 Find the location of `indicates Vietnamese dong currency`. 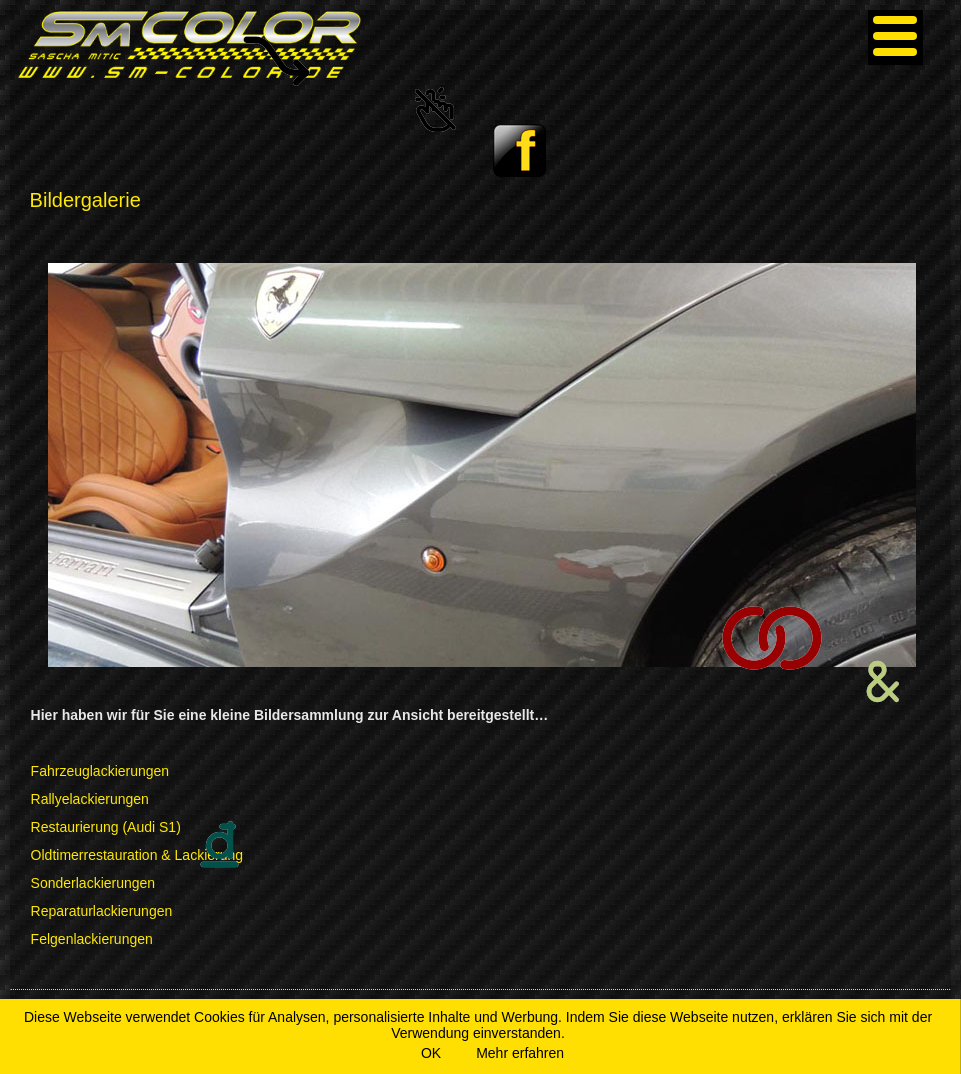

indicates Vietnamese dong currency is located at coordinates (219, 845).